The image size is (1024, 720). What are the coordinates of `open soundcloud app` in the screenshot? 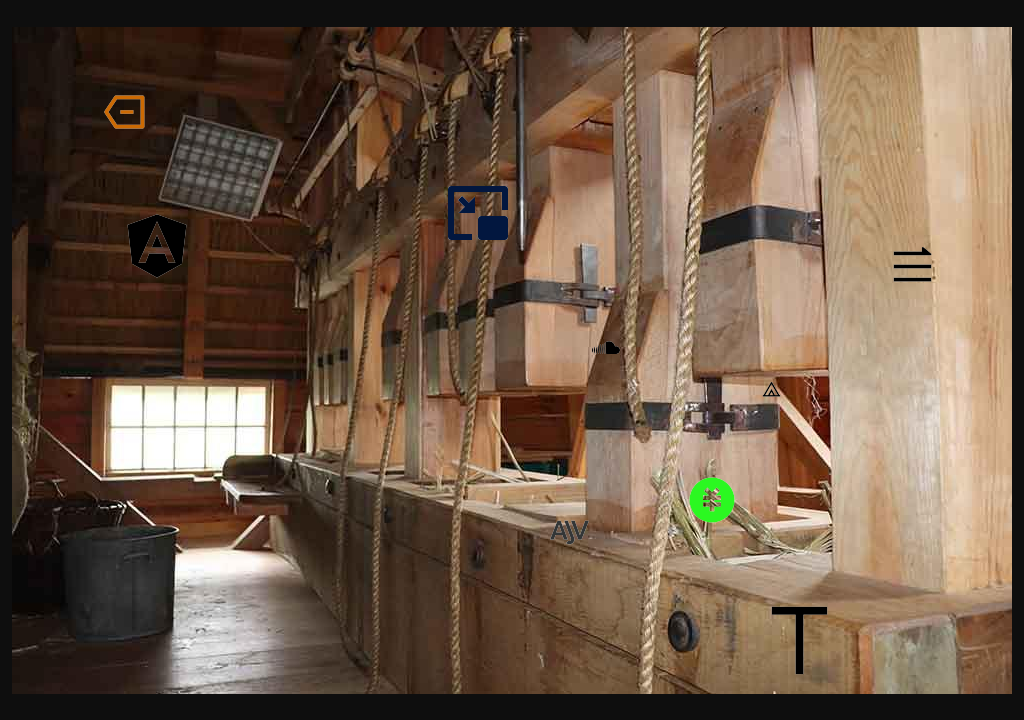 It's located at (606, 347).